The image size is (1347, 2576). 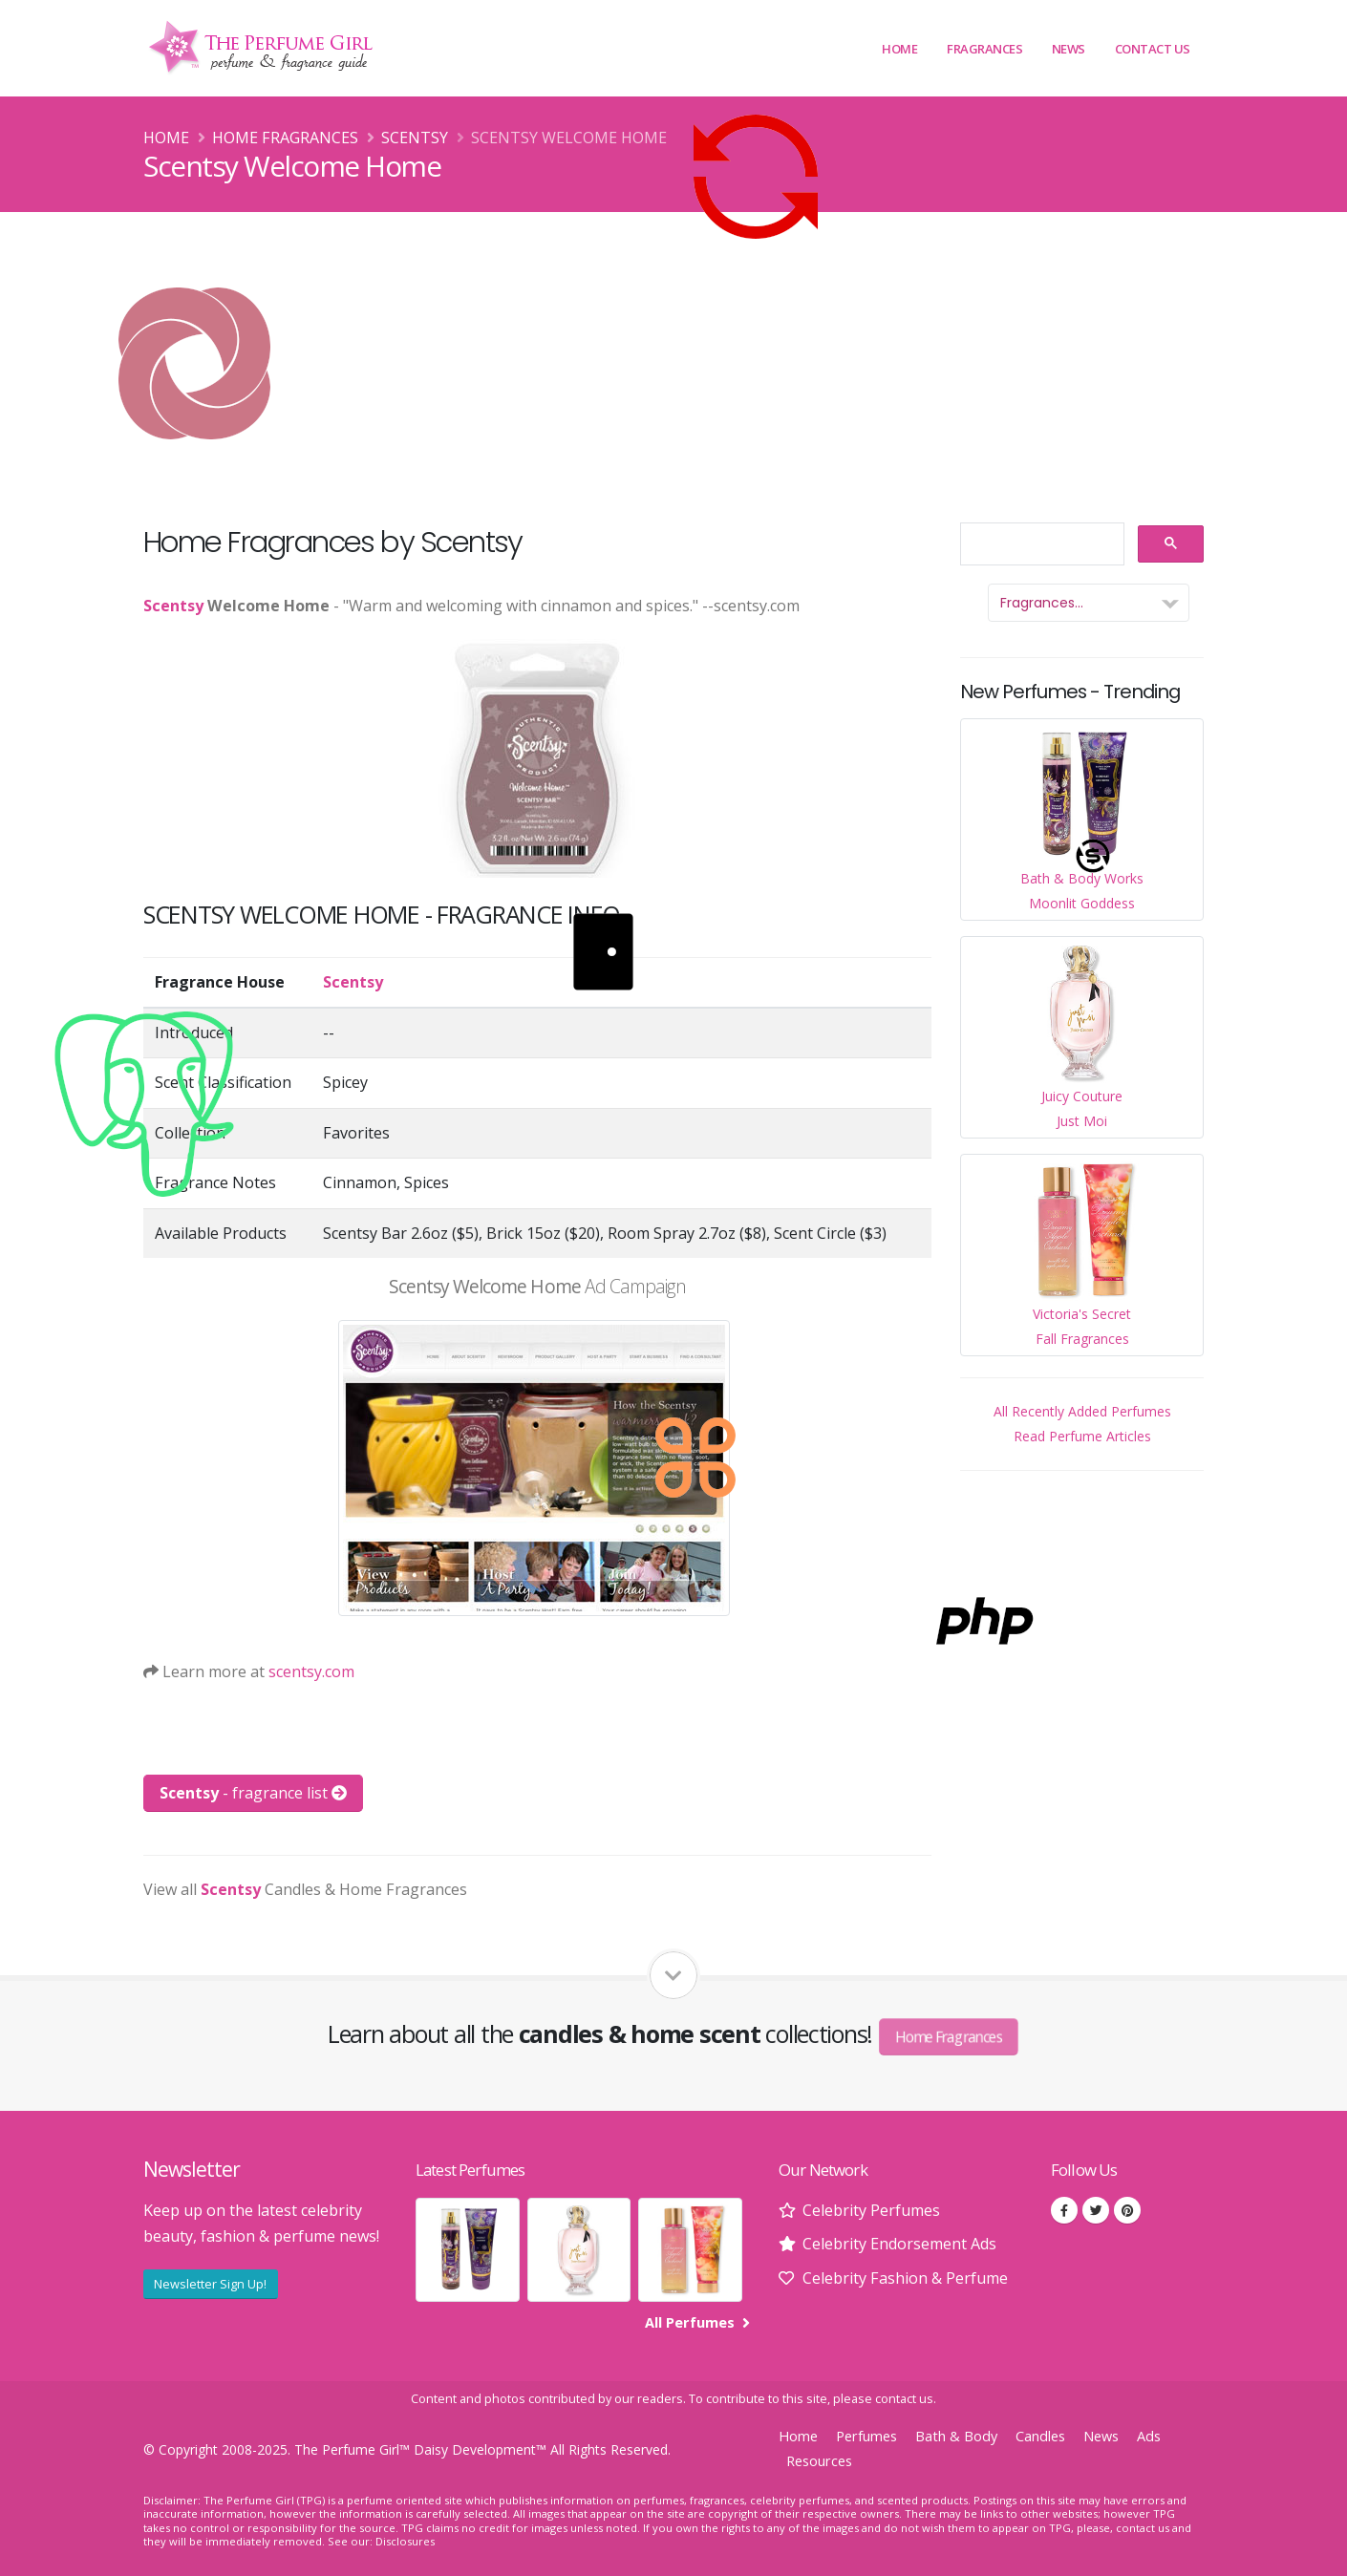 What do you see at coordinates (603, 951) in the screenshot?
I see `exit or log out of the application` at bounding box center [603, 951].